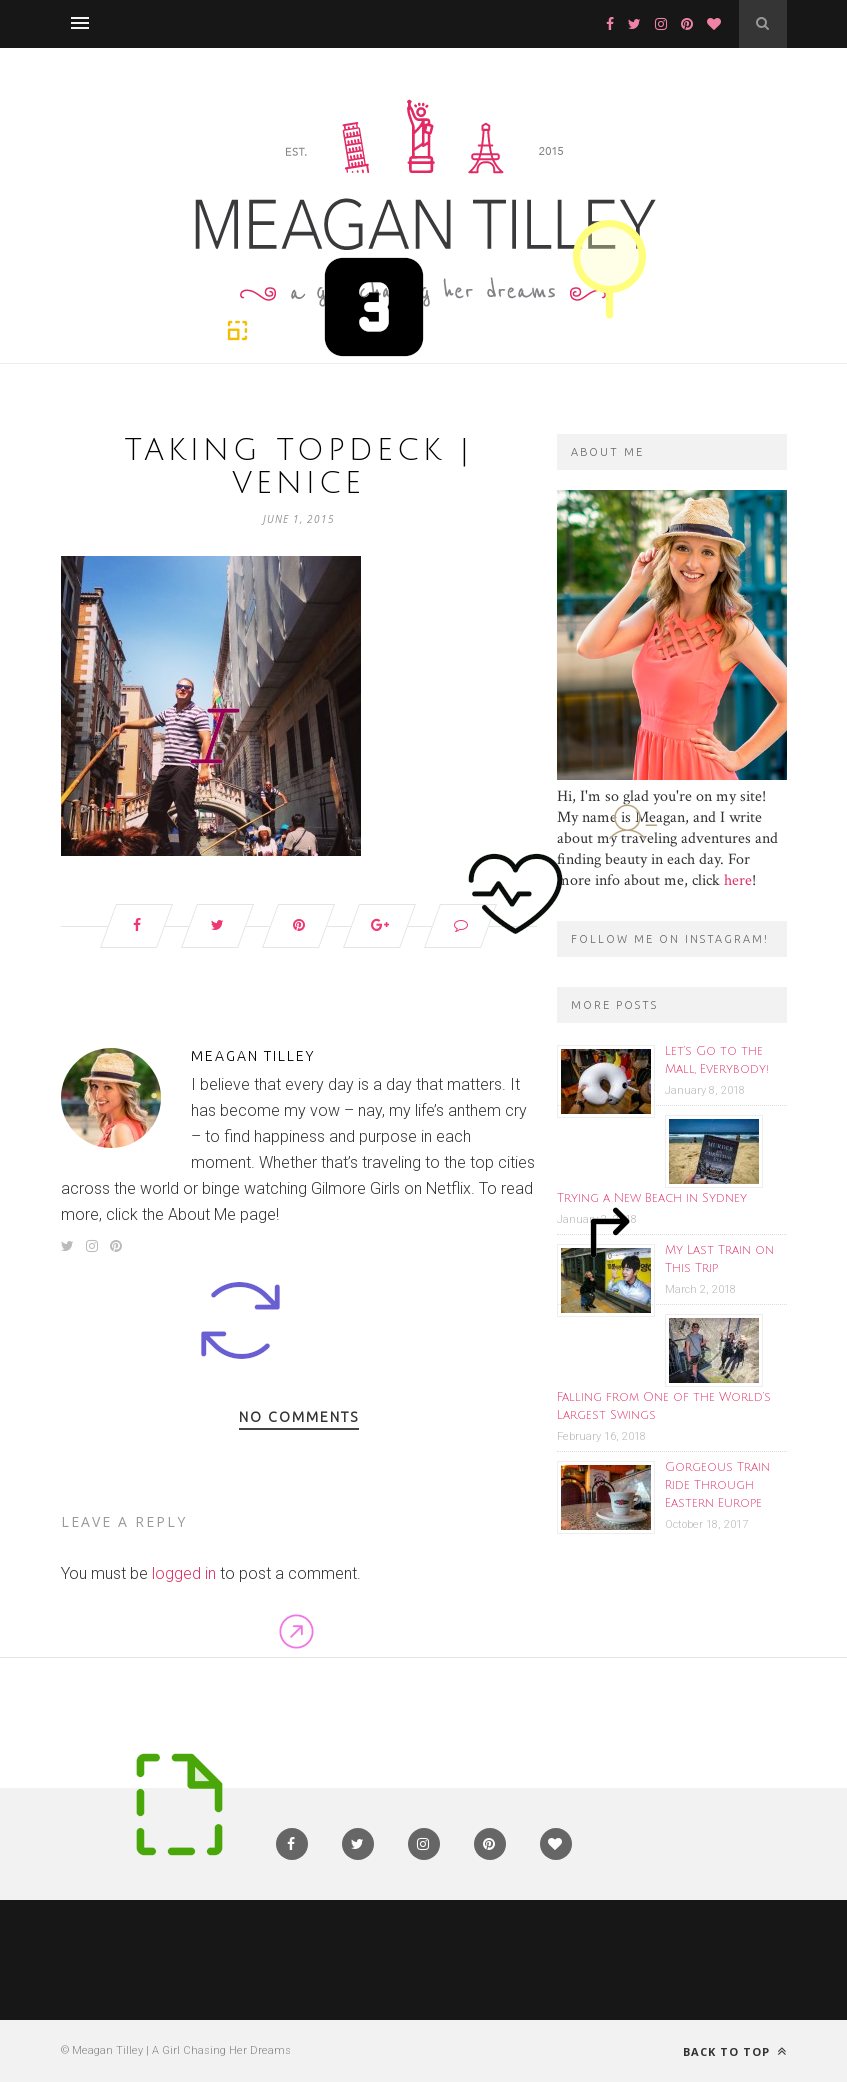 The width and height of the screenshot is (847, 2082). Describe the element at coordinates (609, 267) in the screenshot. I see `select neuter or non-binary gender option` at that location.